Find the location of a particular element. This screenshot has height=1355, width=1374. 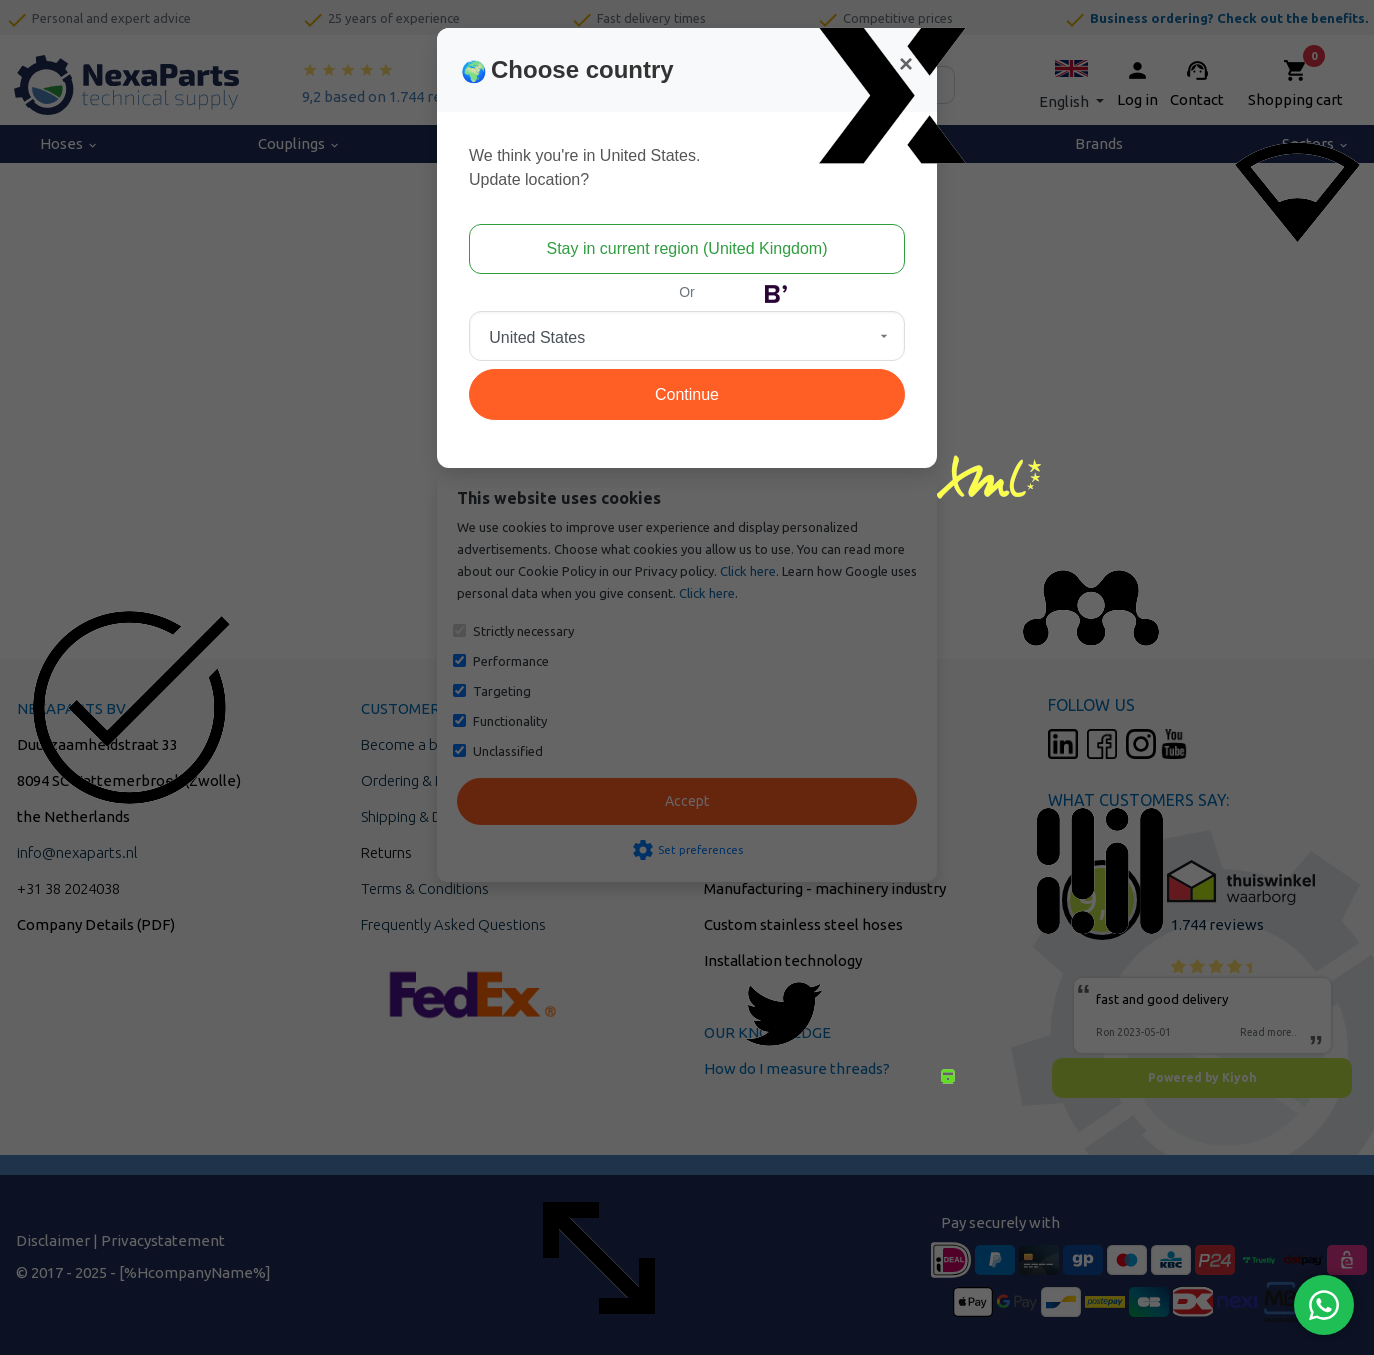

expand content to full screen is located at coordinates (599, 1258).